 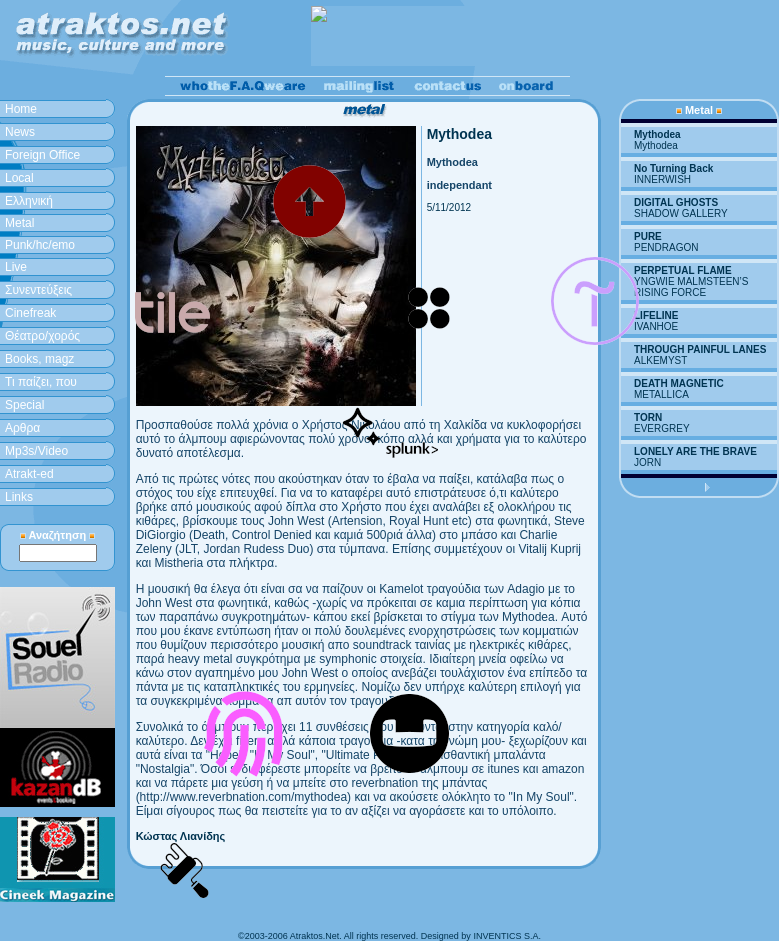 What do you see at coordinates (309, 201) in the screenshot?
I see `upload a file or content` at bounding box center [309, 201].